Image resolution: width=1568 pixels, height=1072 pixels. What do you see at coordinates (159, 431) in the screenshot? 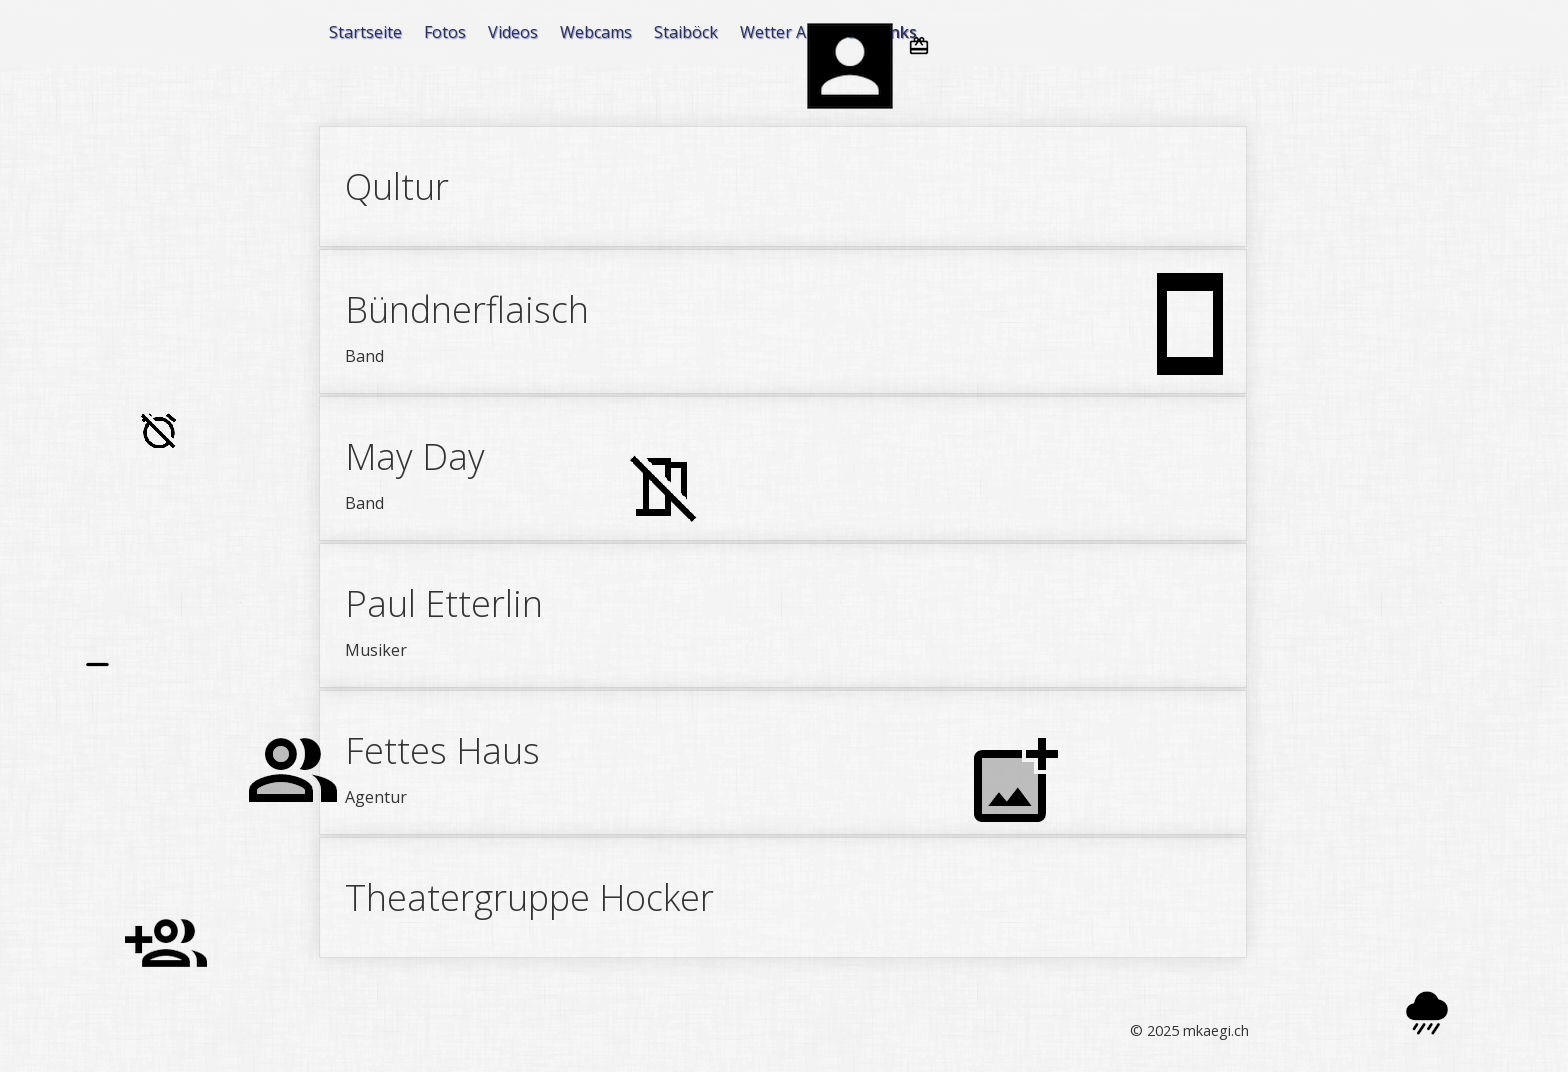
I see `disable or turn off alarm` at bounding box center [159, 431].